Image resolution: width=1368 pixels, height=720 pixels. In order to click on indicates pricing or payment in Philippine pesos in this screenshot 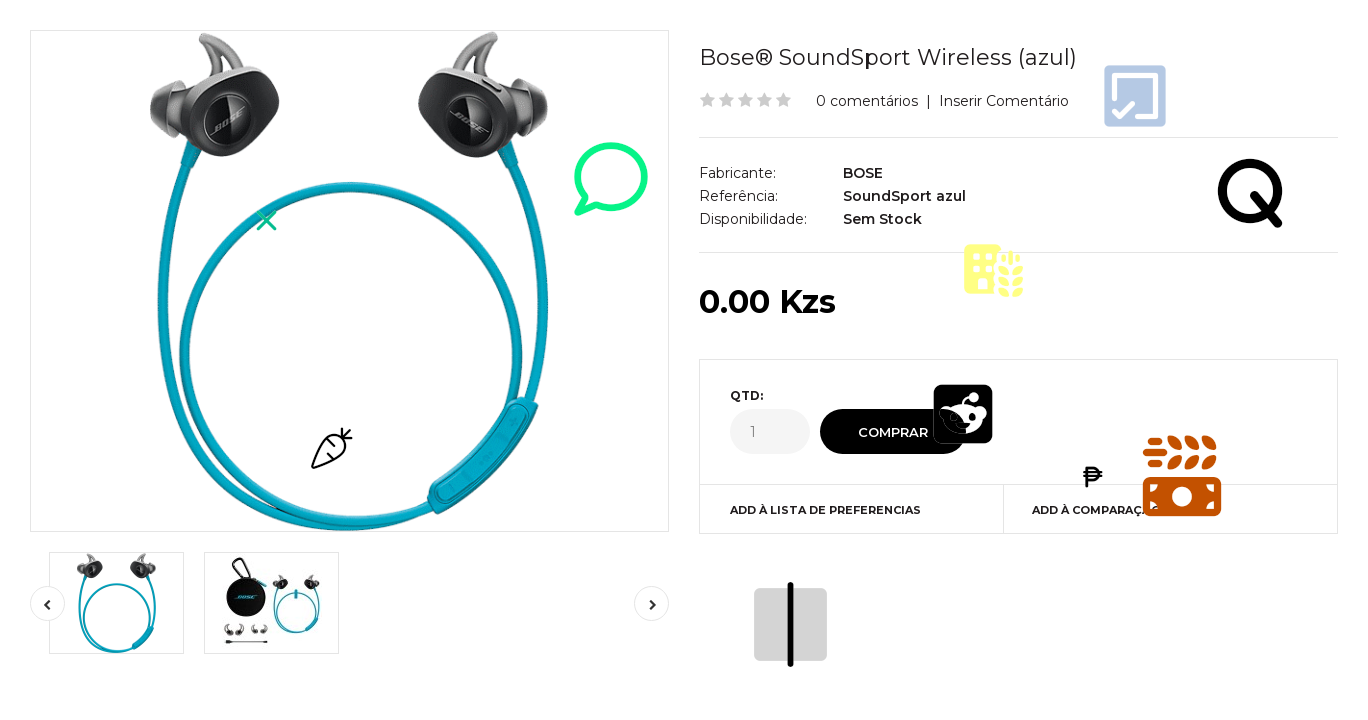, I will do `click(1092, 477)`.